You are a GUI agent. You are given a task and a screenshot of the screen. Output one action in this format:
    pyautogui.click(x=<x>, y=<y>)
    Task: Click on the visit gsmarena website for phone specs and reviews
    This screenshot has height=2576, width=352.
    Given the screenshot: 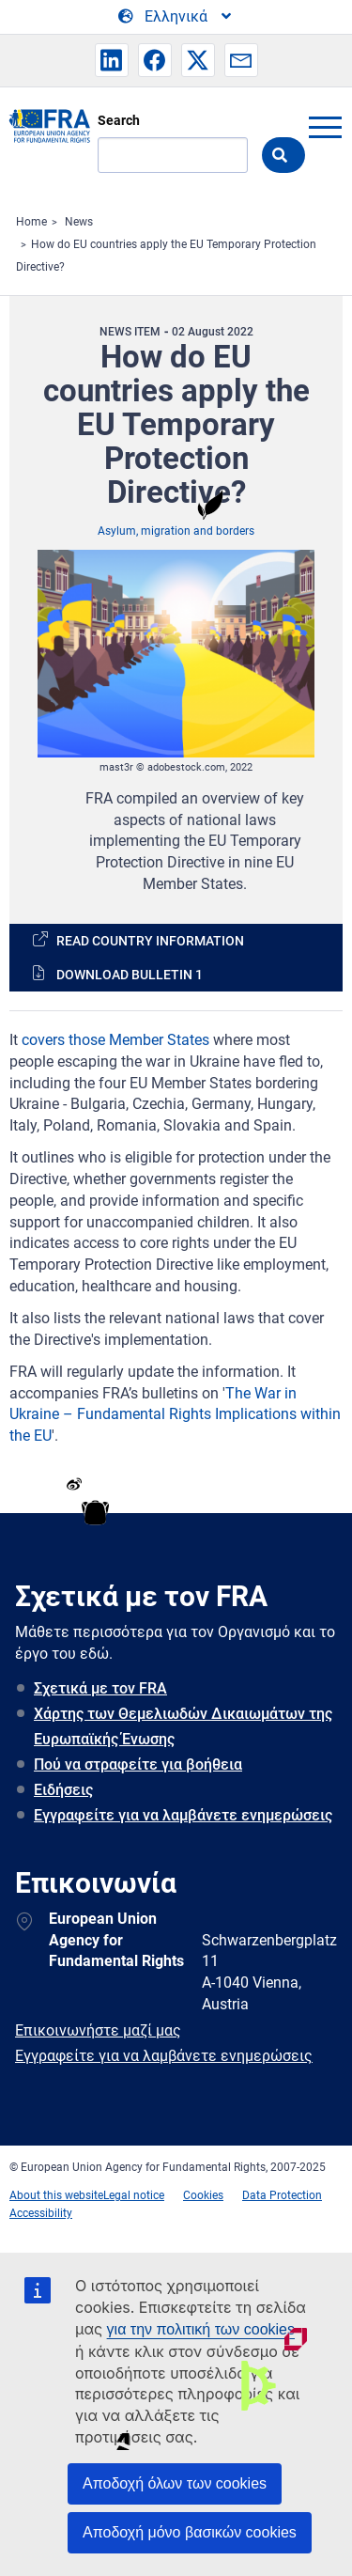 What is the action you would take?
    pyautogui.click(x=123, y=2442)
    